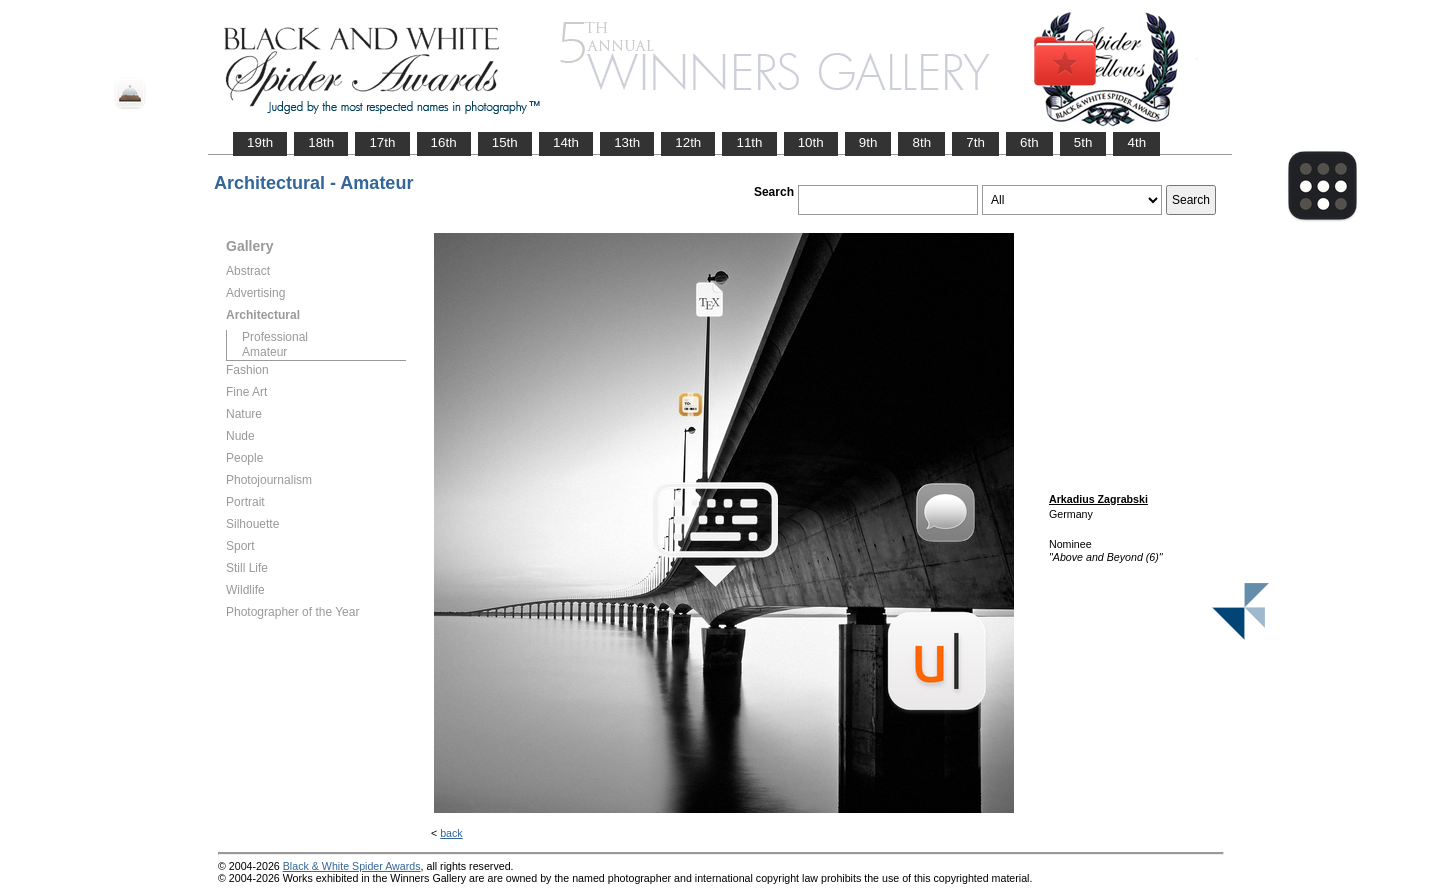  Describe the element at coordinates (130, 93) in the screenshot. I see `open system services preferences` at that location.